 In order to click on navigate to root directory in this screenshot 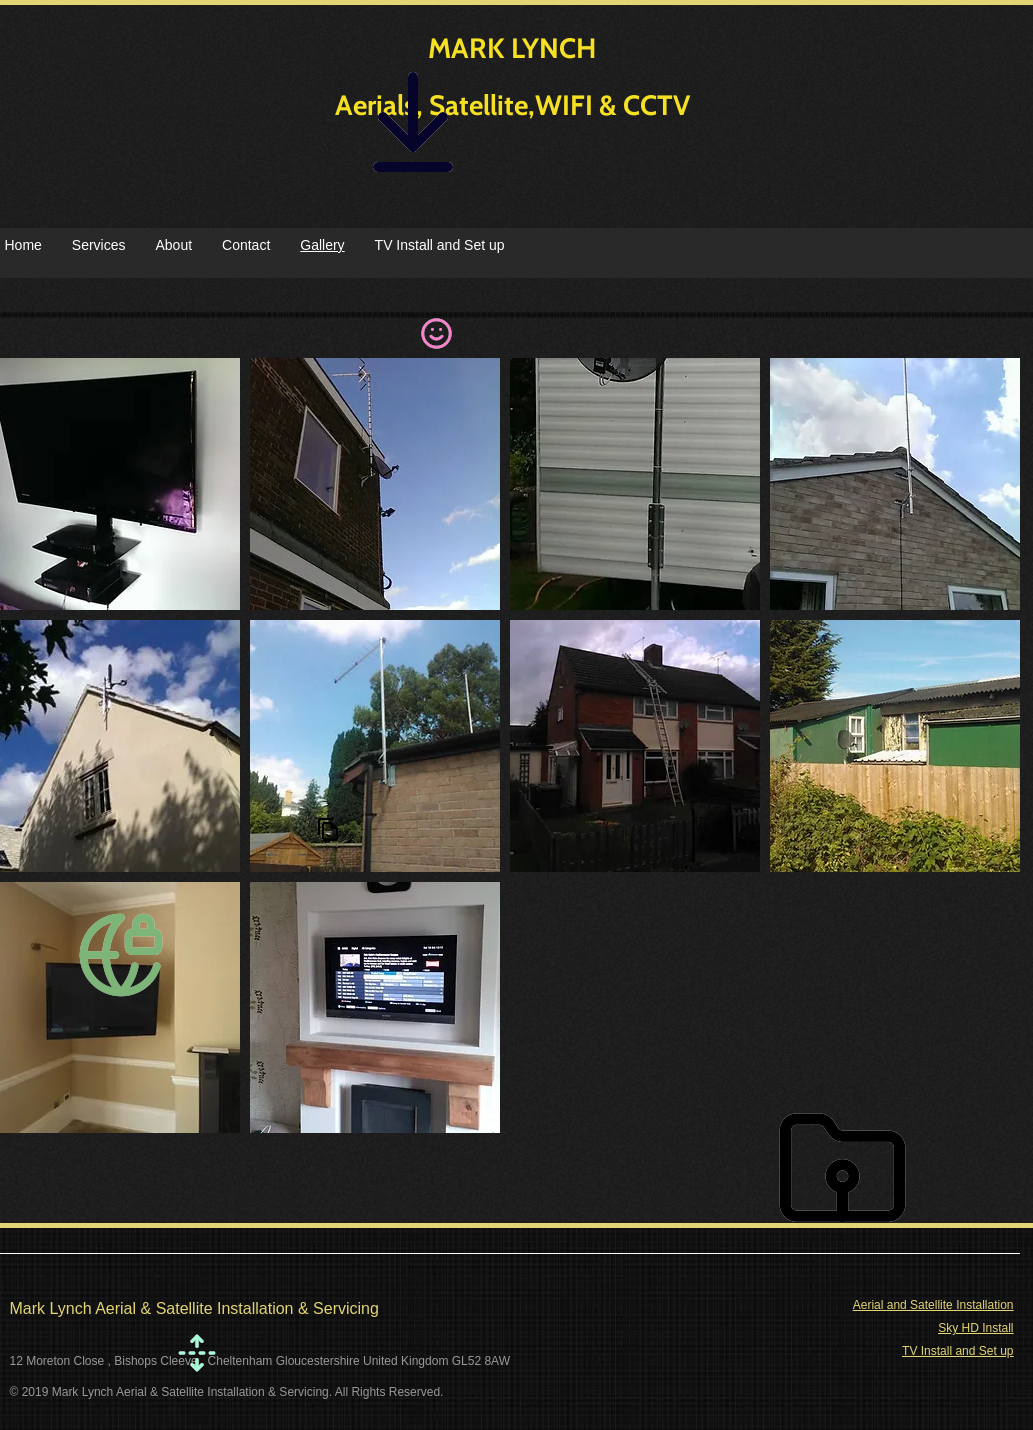, I will do `click(842, 1170)`.